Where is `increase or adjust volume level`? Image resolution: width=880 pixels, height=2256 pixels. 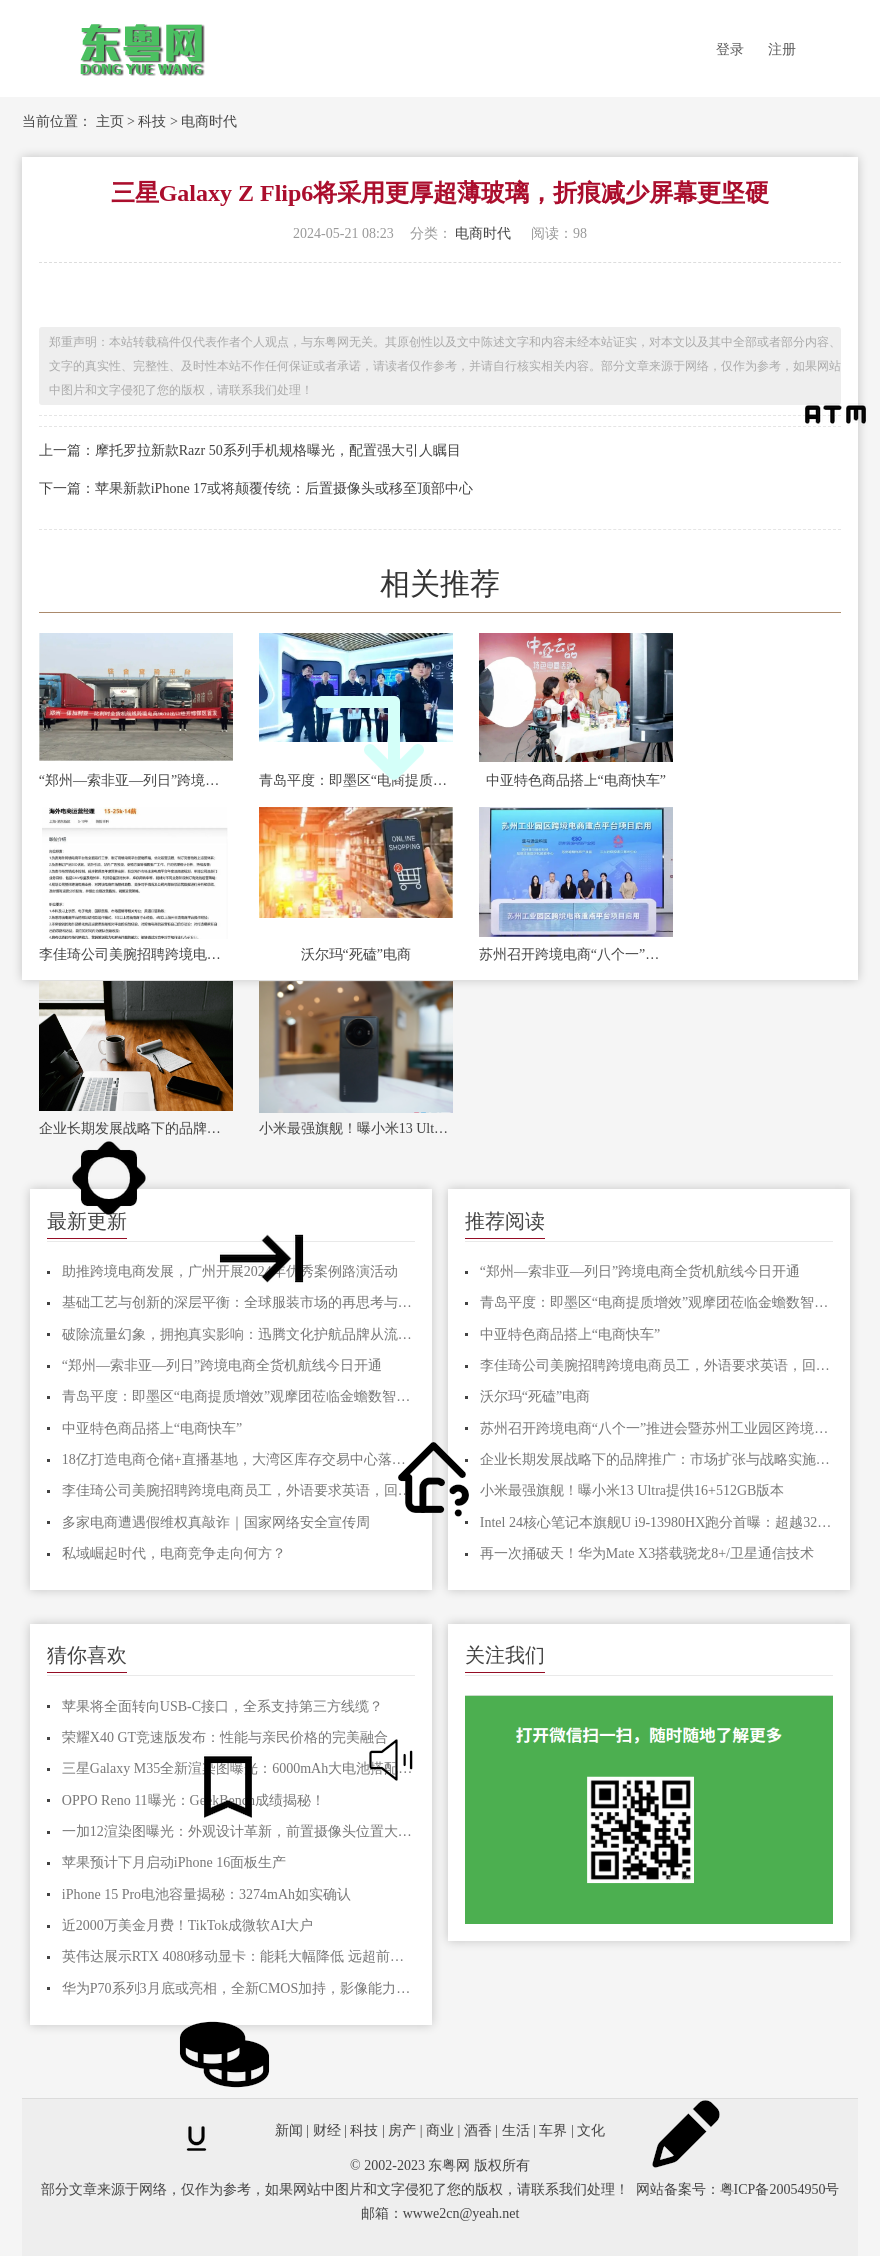 increase or adjust volume level is located at coordinates (390, 1760).